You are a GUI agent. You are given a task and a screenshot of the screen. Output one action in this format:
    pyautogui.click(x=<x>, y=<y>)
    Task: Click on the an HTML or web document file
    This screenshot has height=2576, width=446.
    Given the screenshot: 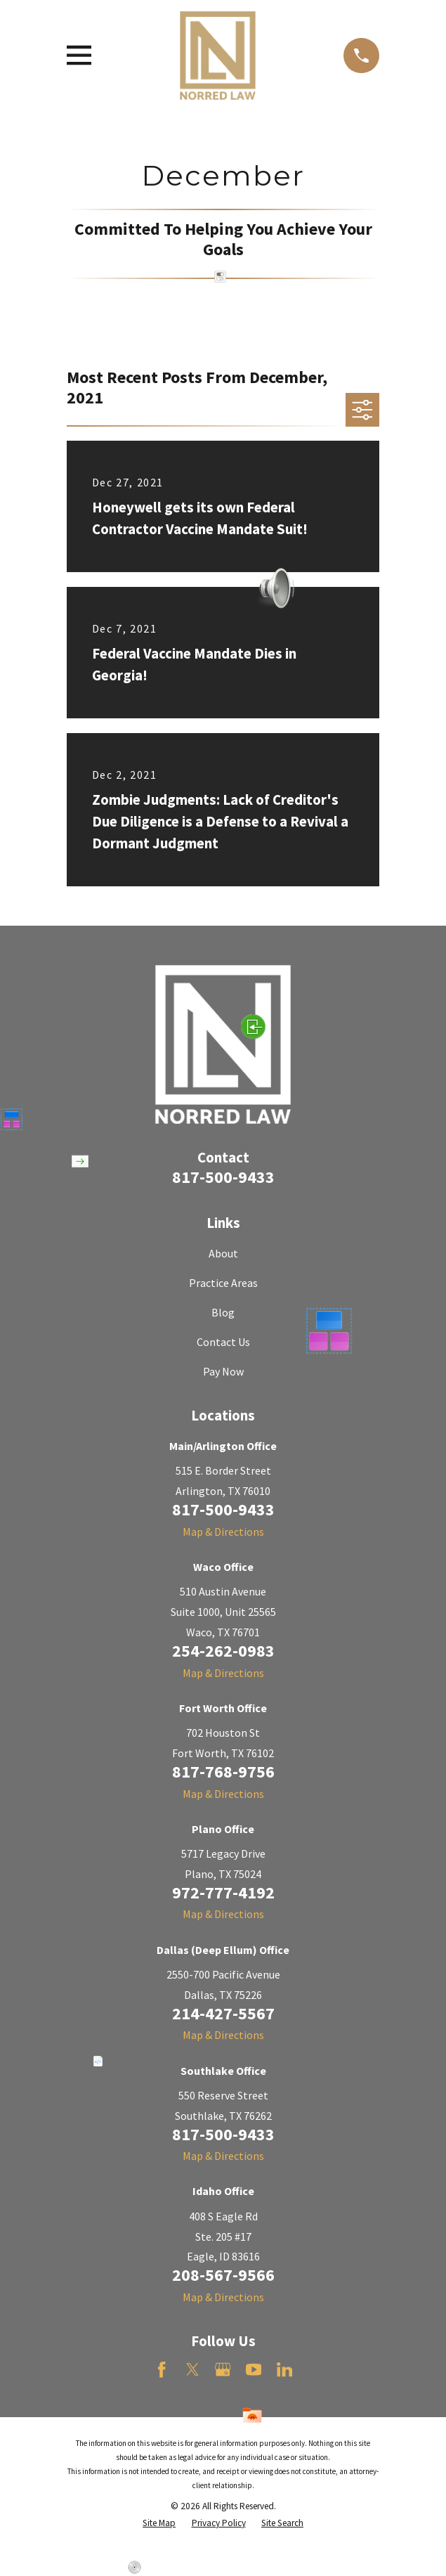 What is the action you would take?
    pyautogui.click(x=98, y=2061)
    